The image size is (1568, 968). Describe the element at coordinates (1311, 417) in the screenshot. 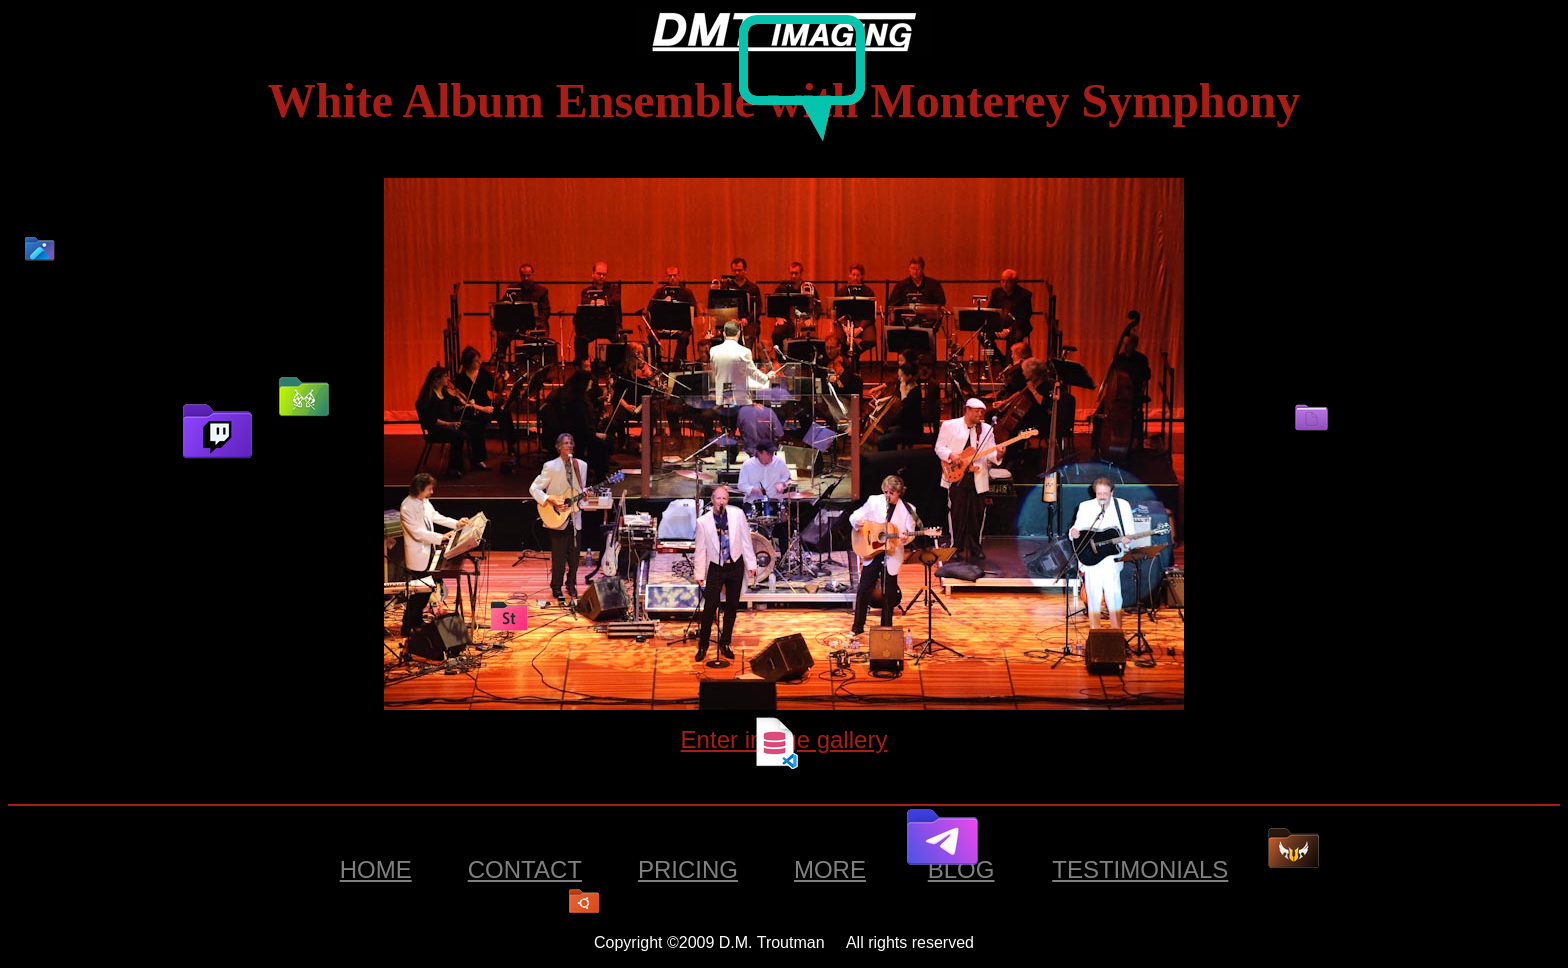

I see `open your documents folder` at that location.